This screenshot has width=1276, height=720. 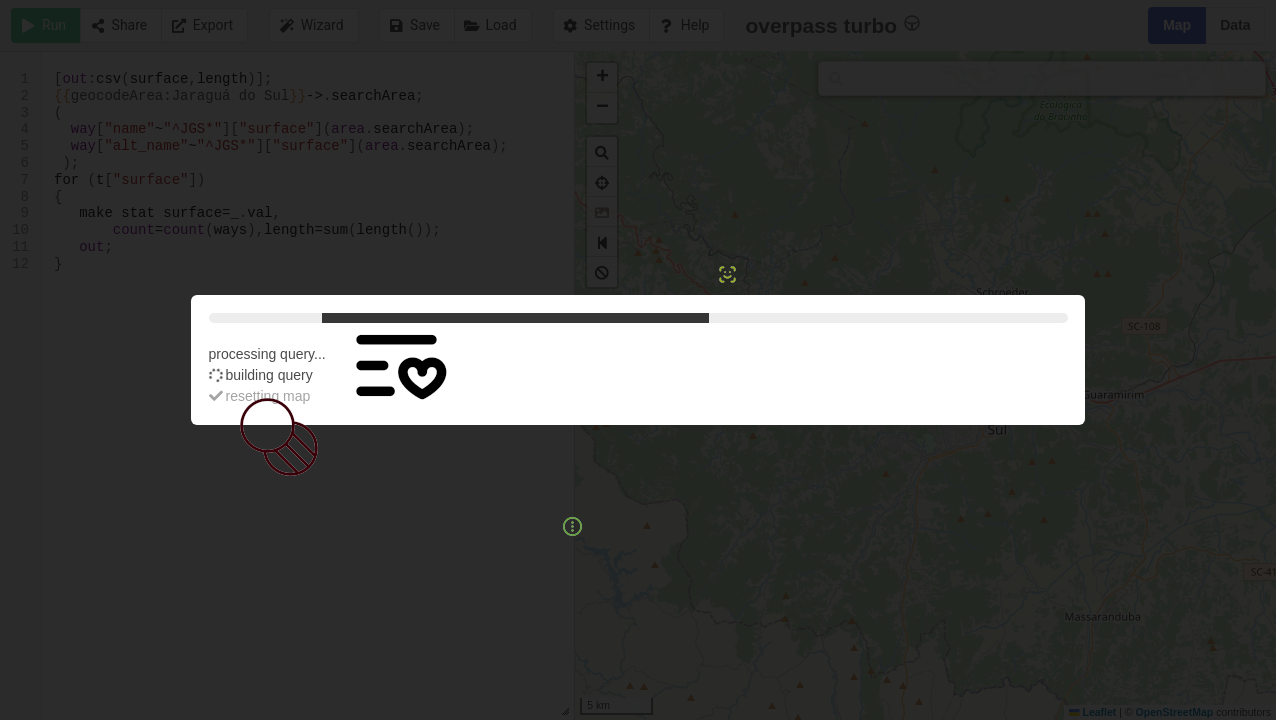 I want to click on open more options menu, so click(x=572, y=526).